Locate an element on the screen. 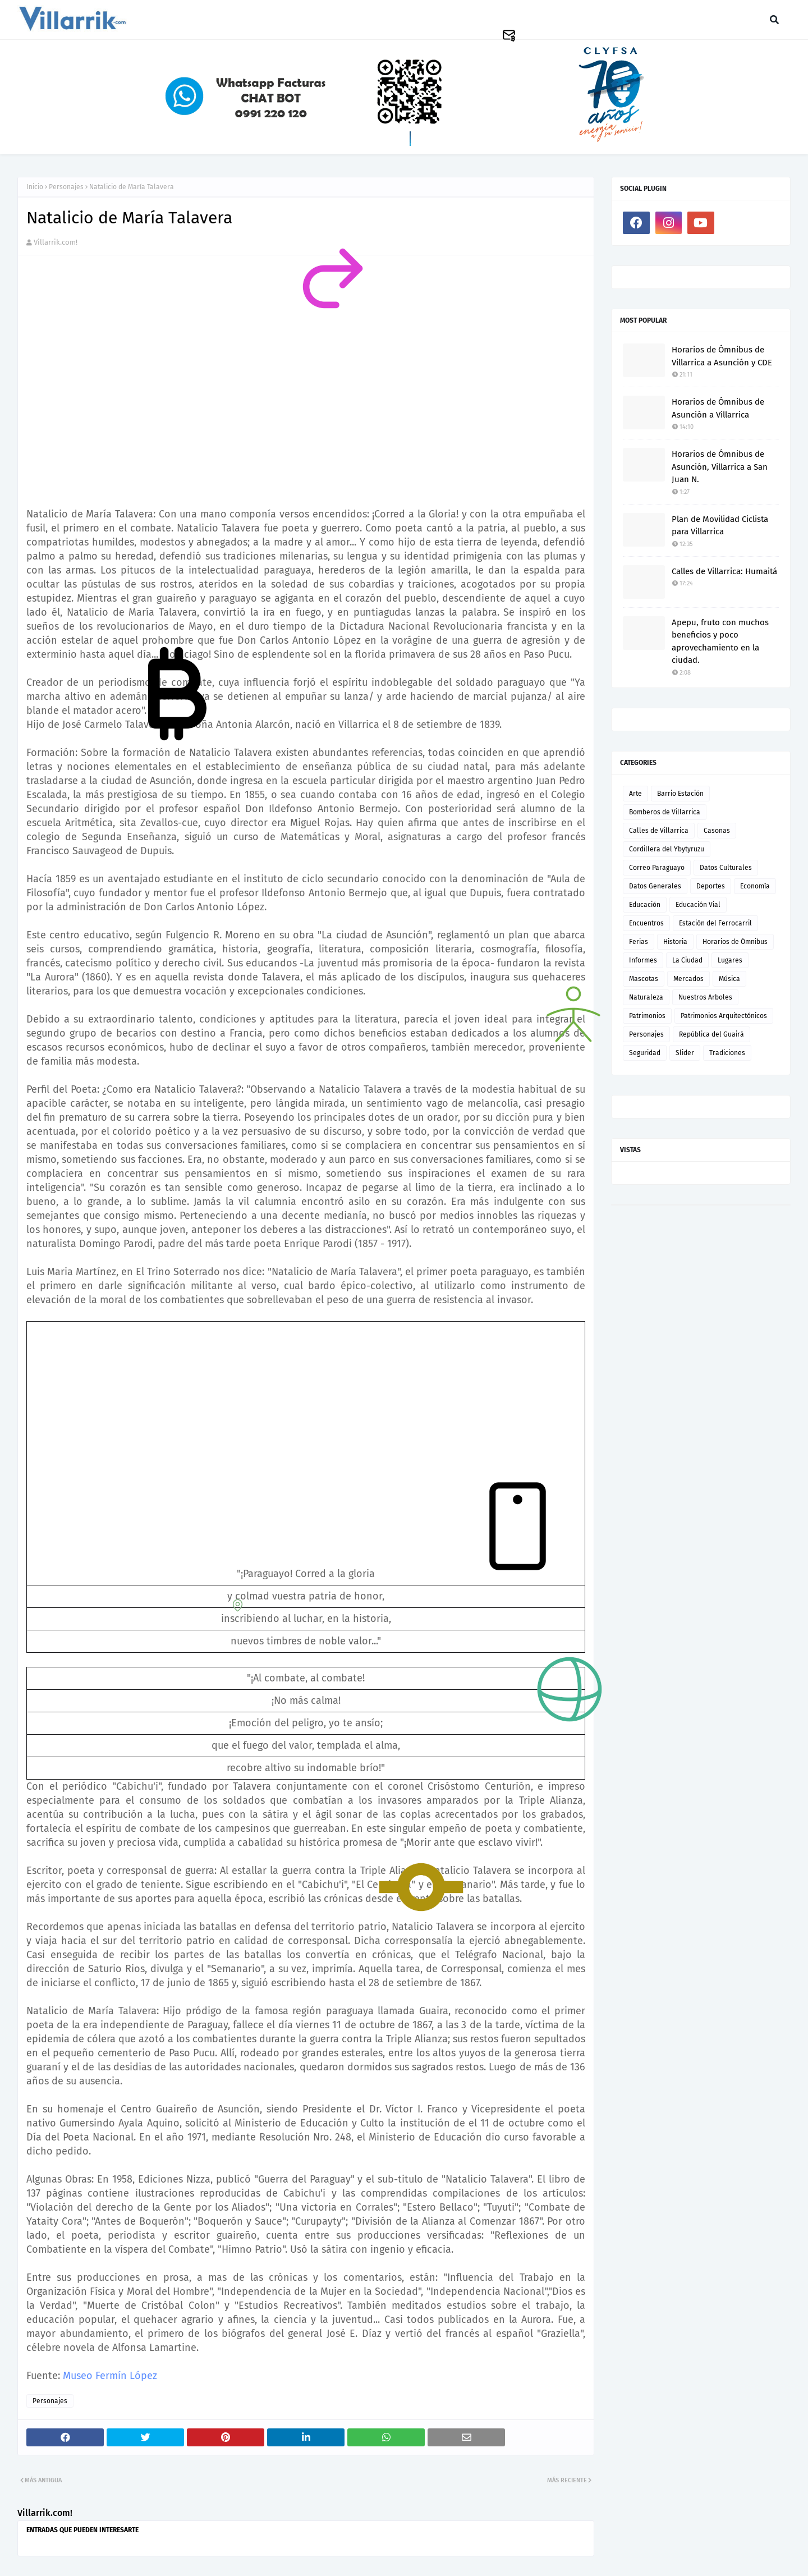  access global or international settings is located at coordinates (570, 1689).